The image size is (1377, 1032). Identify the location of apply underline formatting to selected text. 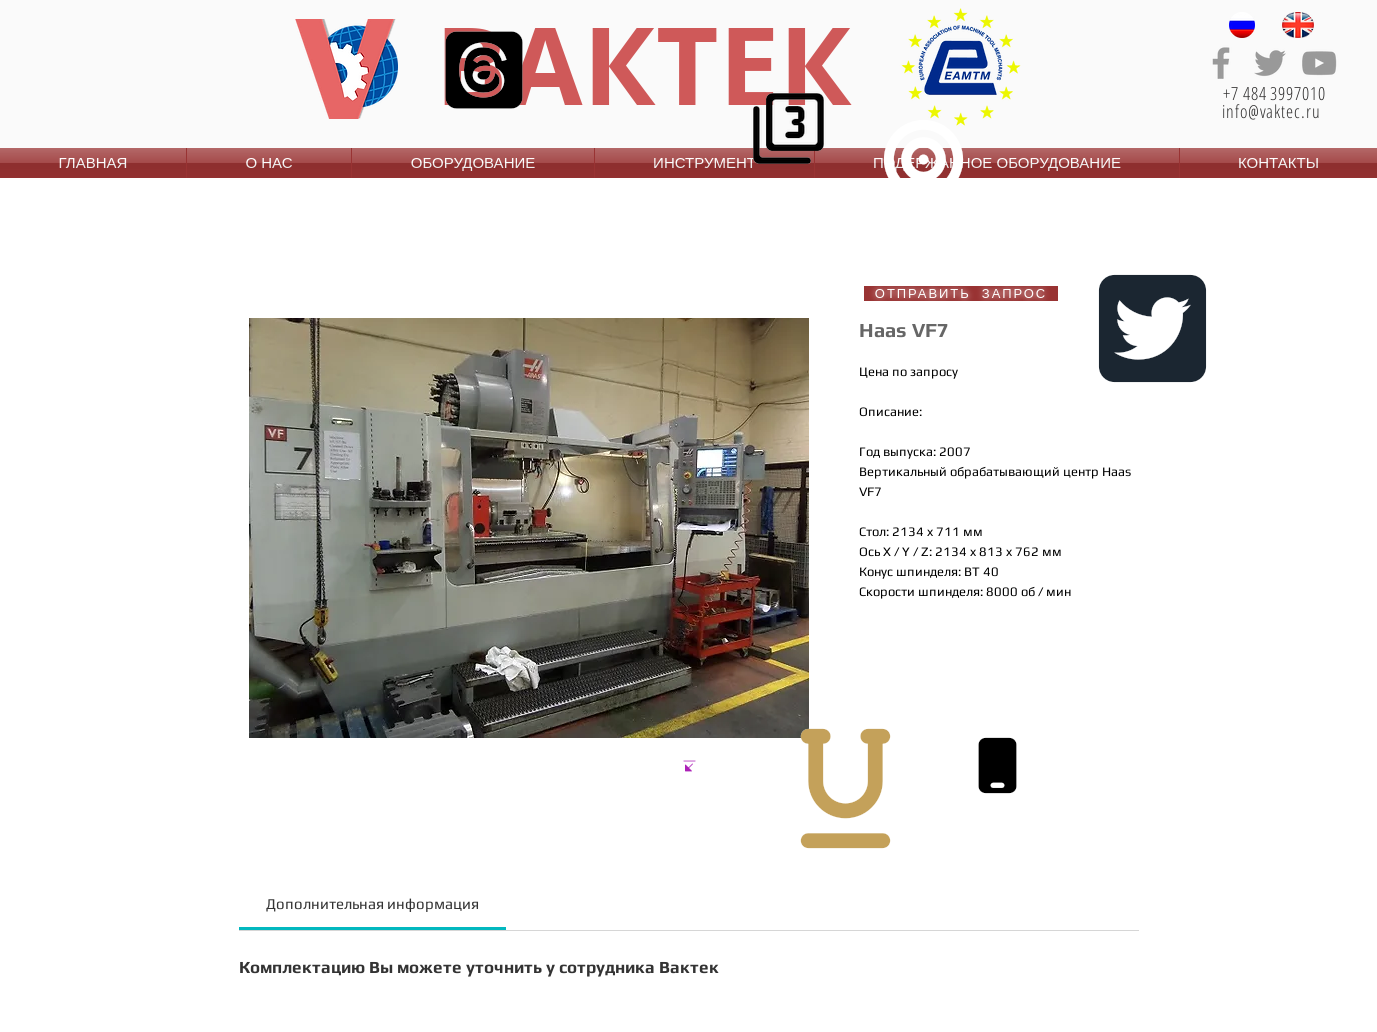
(845, 788).